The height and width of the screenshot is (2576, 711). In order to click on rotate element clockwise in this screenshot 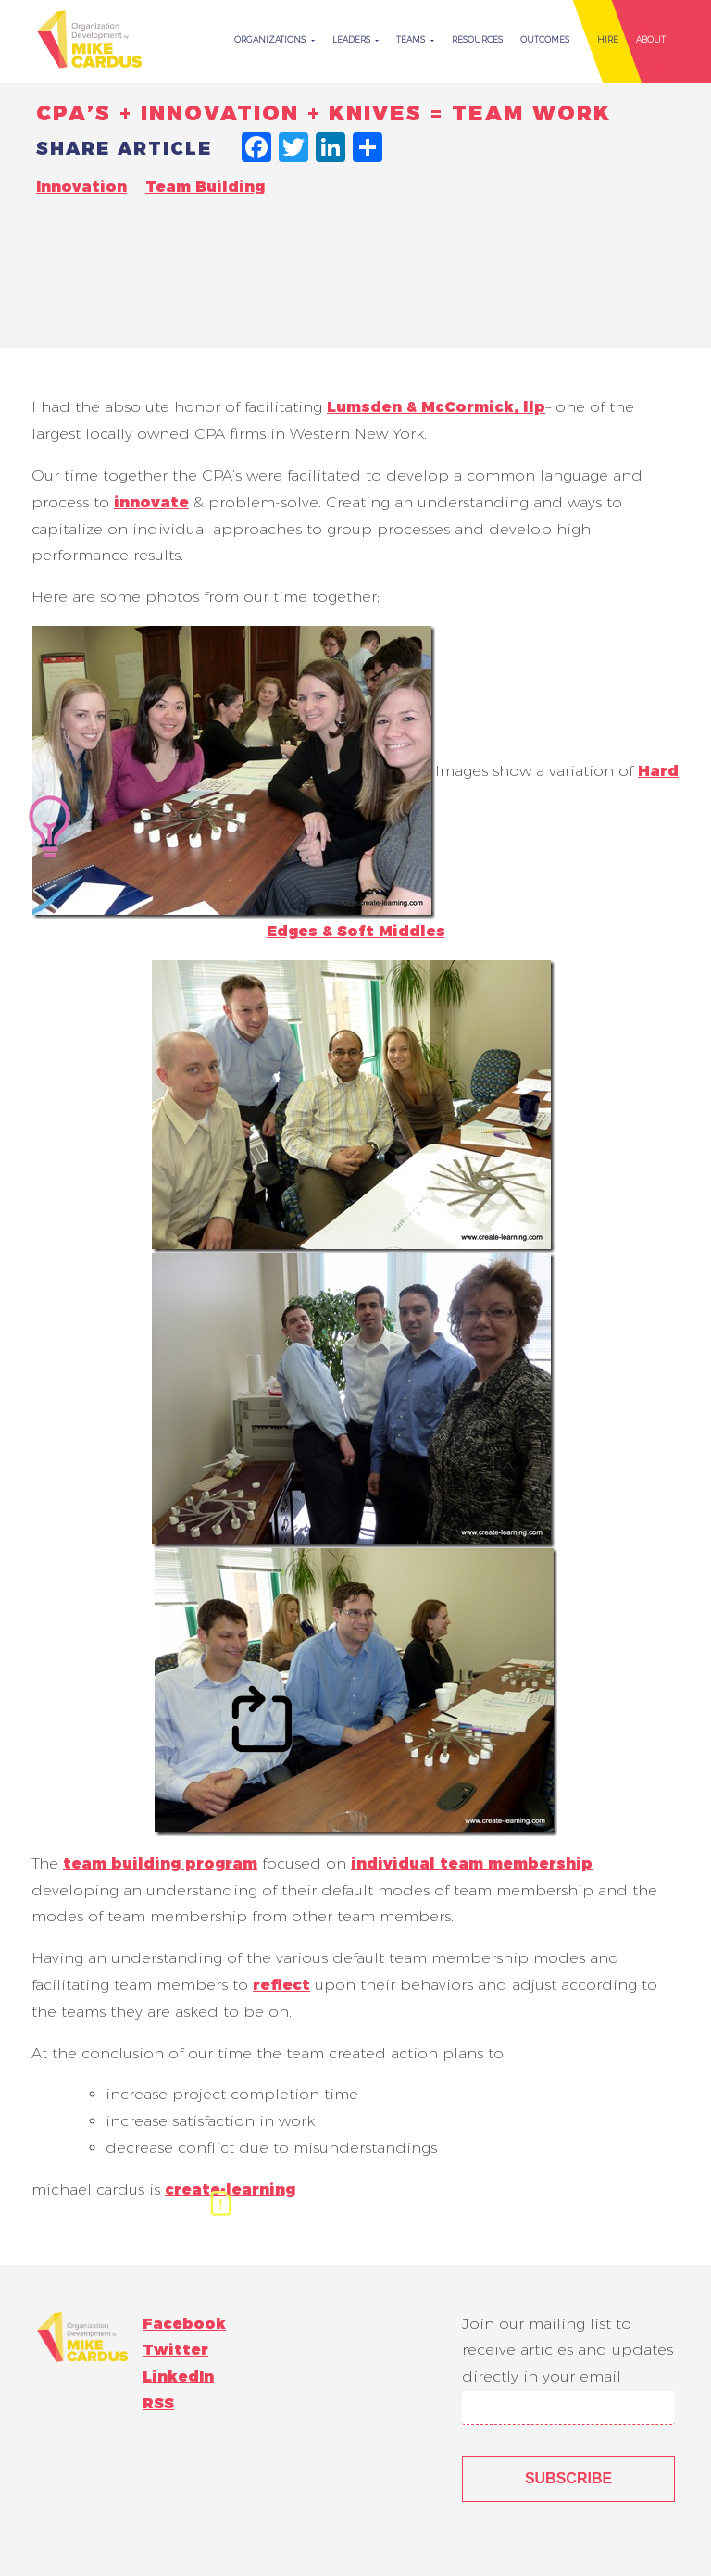, I will do `click(262, 1722)`.